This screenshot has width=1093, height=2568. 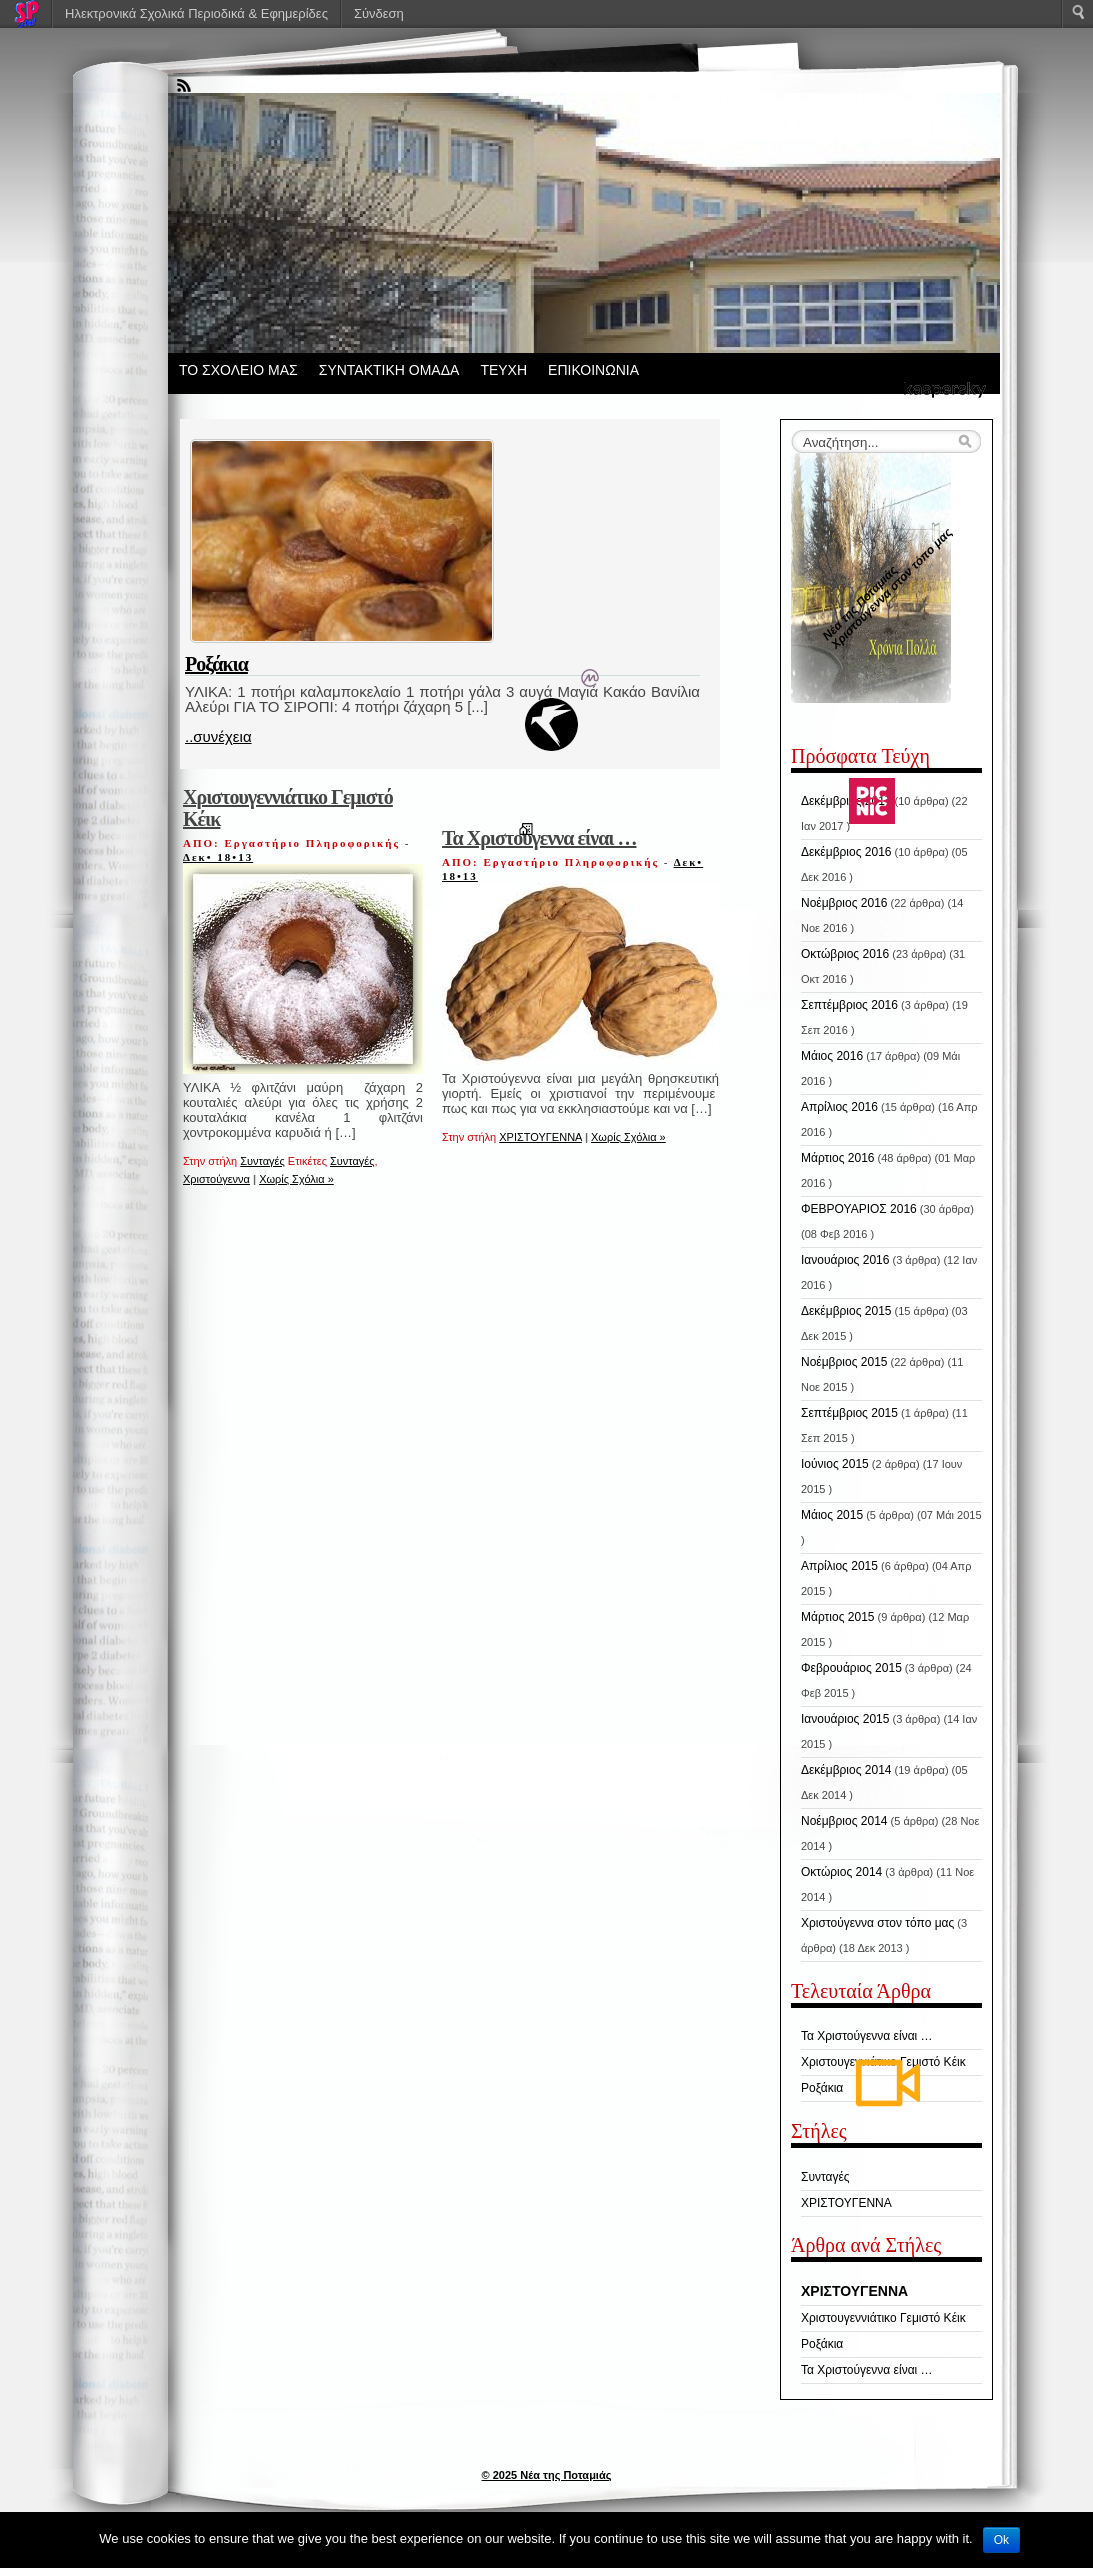 What do you see at coordinates (526, 829) in the screenshot?
I see `access community or neighborhood features` at bounding box center [526, 829].